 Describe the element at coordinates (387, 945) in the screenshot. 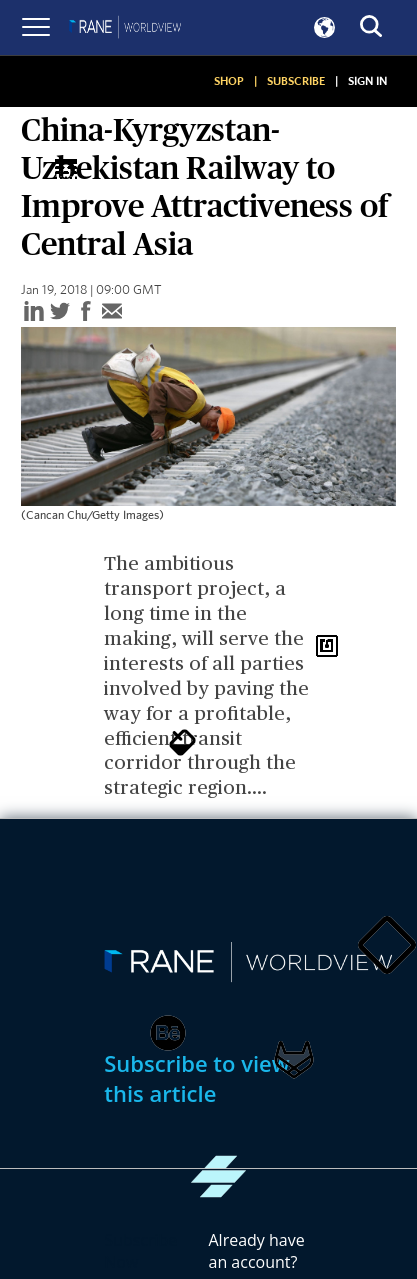

I see `indicates premium or special status` at that location.